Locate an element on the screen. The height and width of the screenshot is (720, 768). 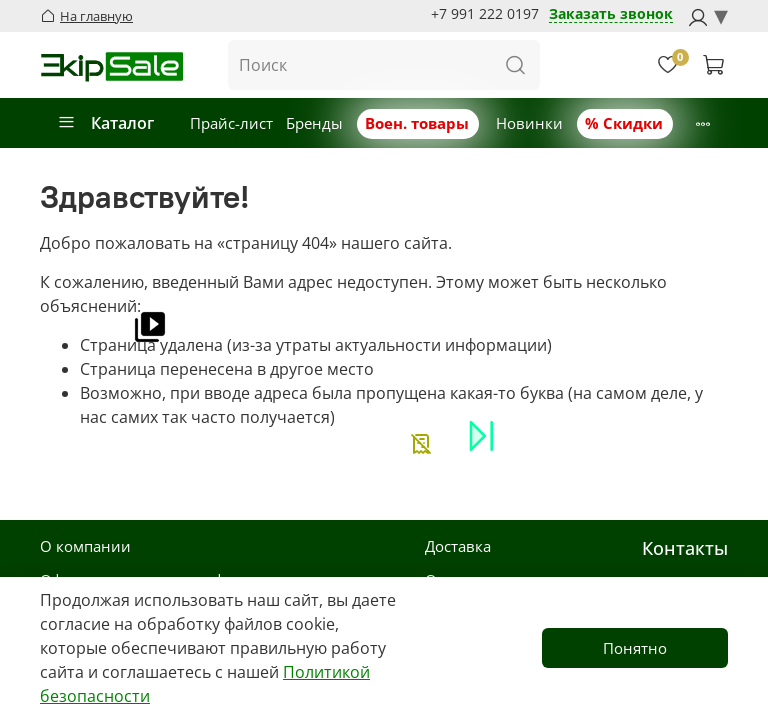
disable receipt generation is located at coordinates (421, 444).